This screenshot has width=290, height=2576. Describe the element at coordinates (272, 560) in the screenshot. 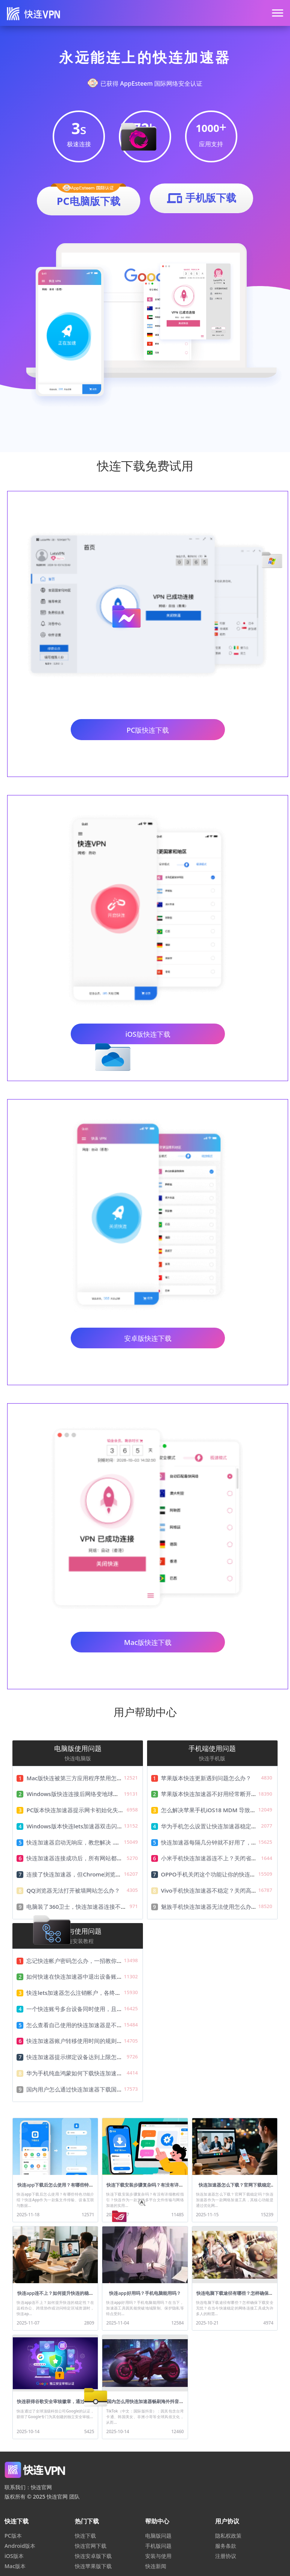

I see `open folder containing windows xp files or programs` at that location.